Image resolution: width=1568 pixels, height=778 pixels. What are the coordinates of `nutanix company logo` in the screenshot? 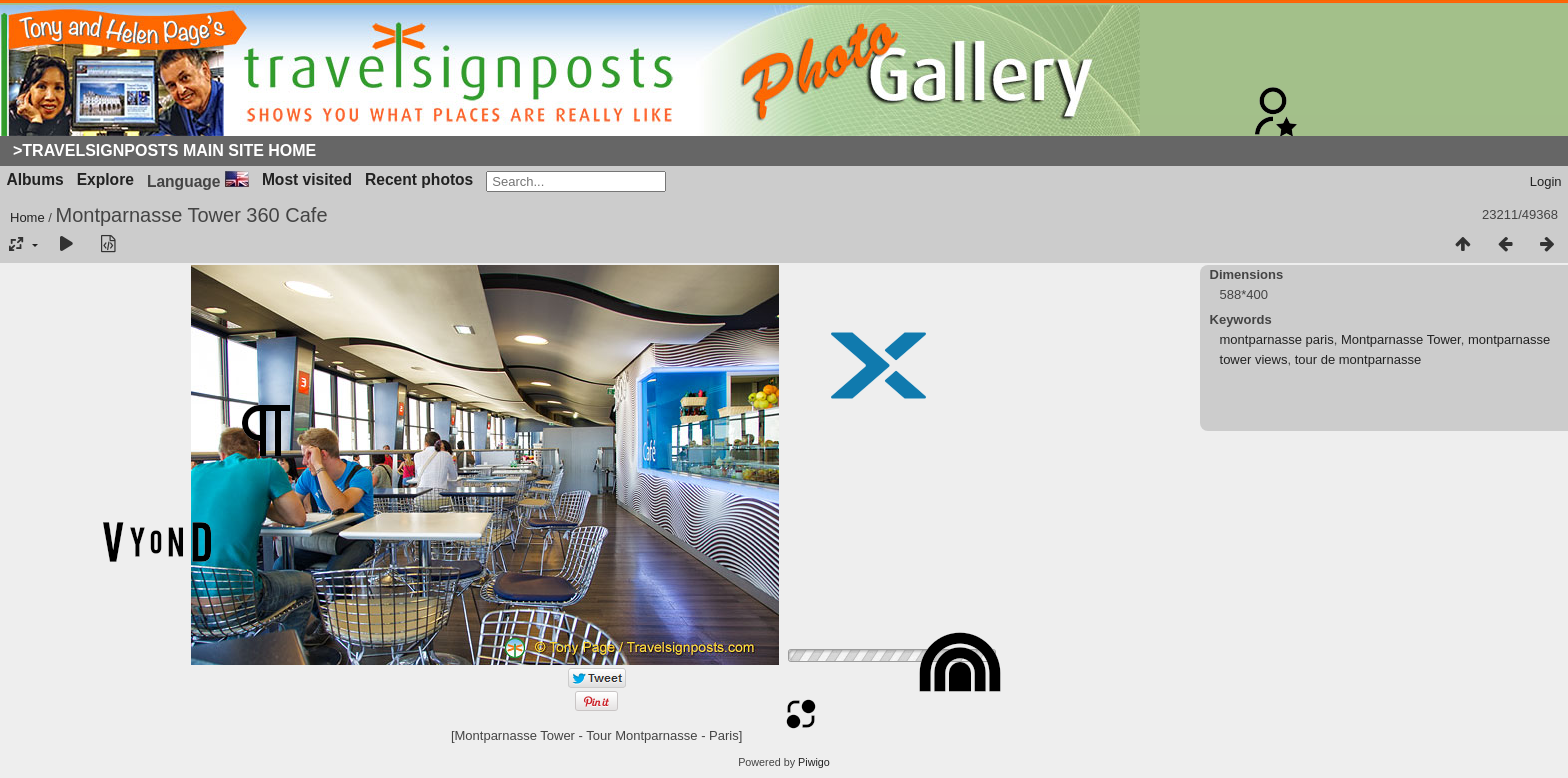 It's located at (878, 365).